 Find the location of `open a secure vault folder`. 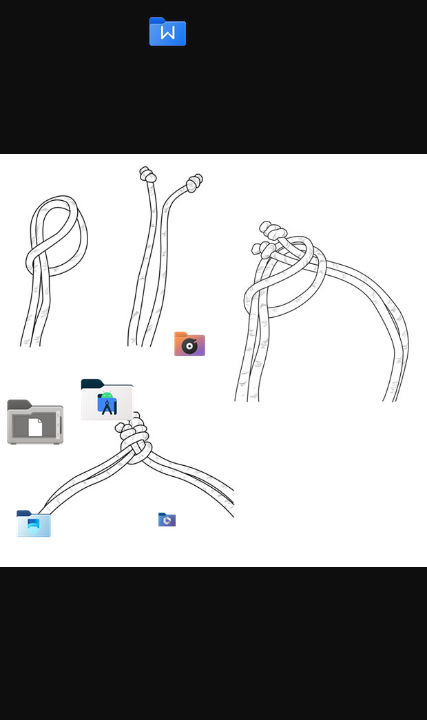

open a secure vault folder is located at coordinates (35, 423).